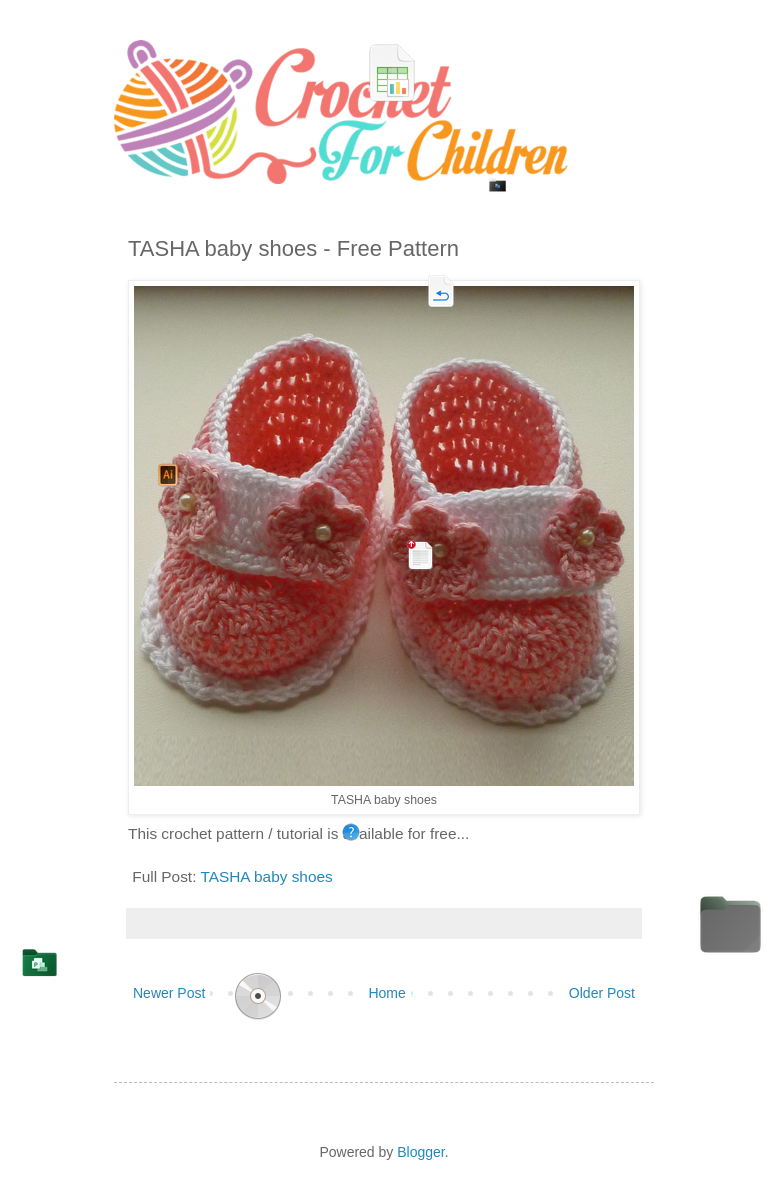 The image size is (768, 1202). I want to click on indicates a DVD+R disc drive or media, so click(258, 996).